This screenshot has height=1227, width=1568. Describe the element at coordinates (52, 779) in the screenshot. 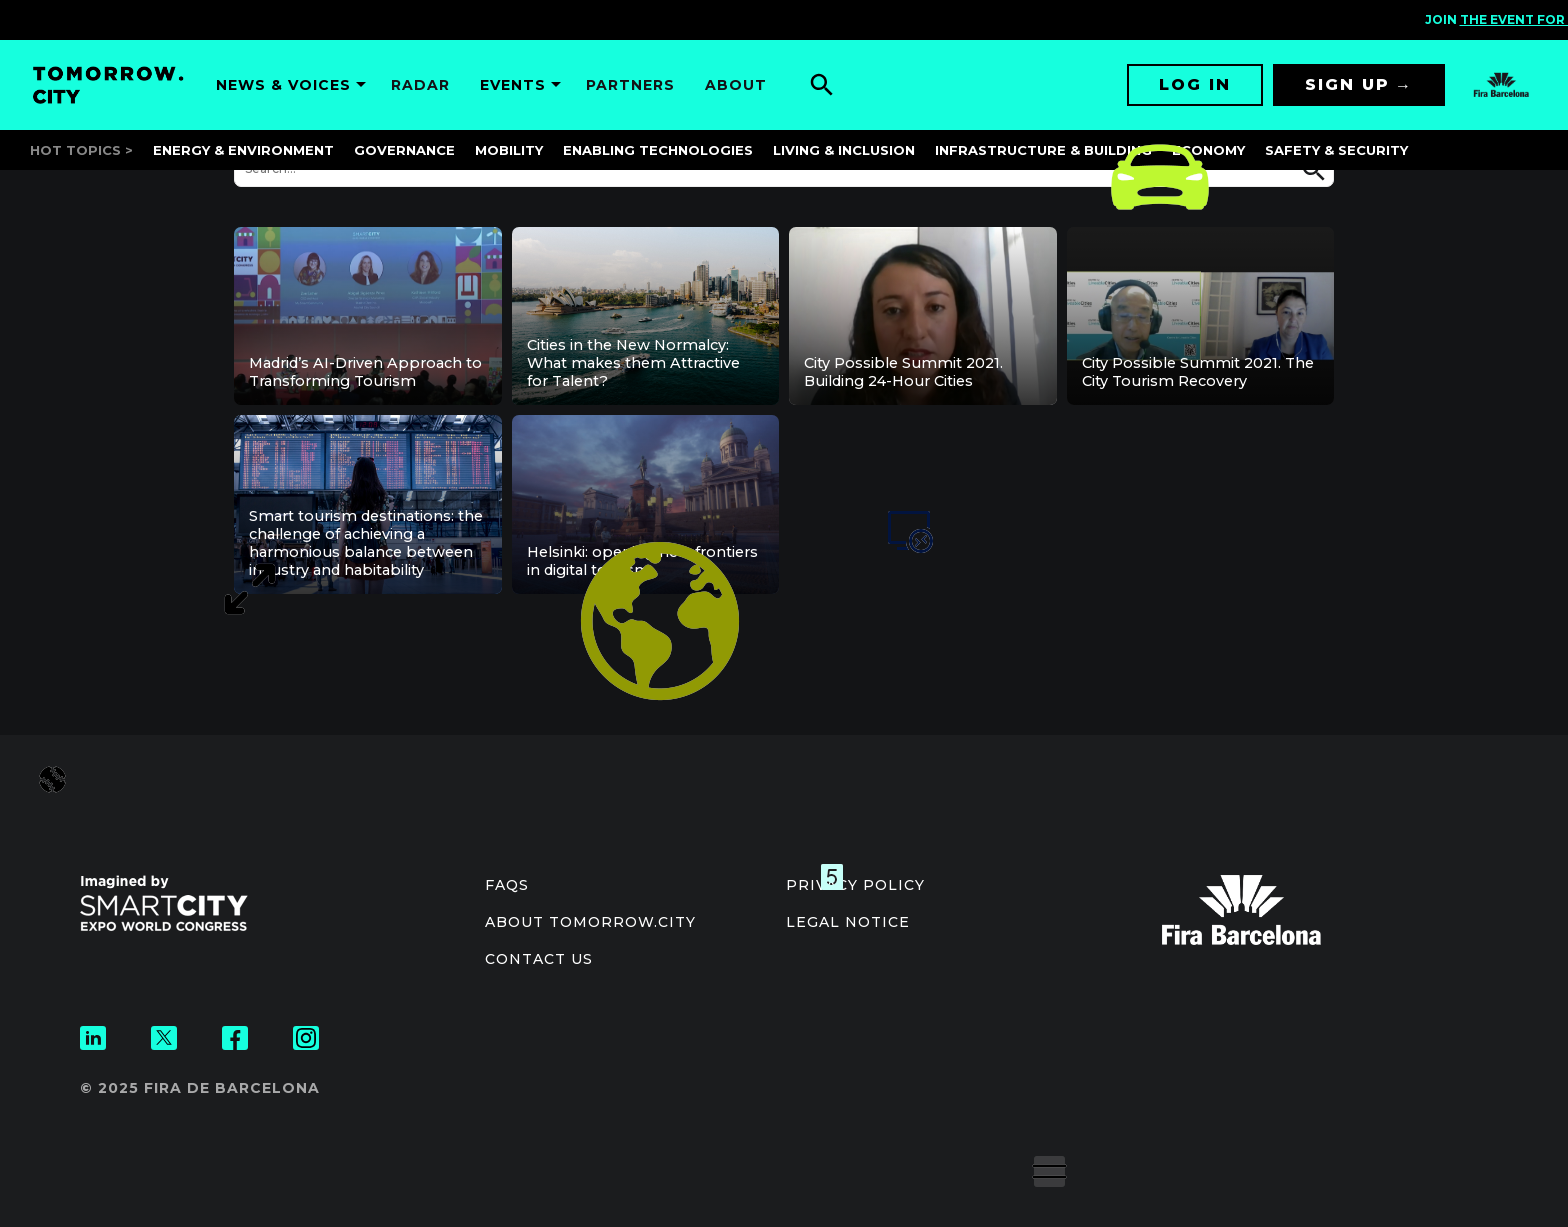

I see `view baseball scores or stats` at that location.